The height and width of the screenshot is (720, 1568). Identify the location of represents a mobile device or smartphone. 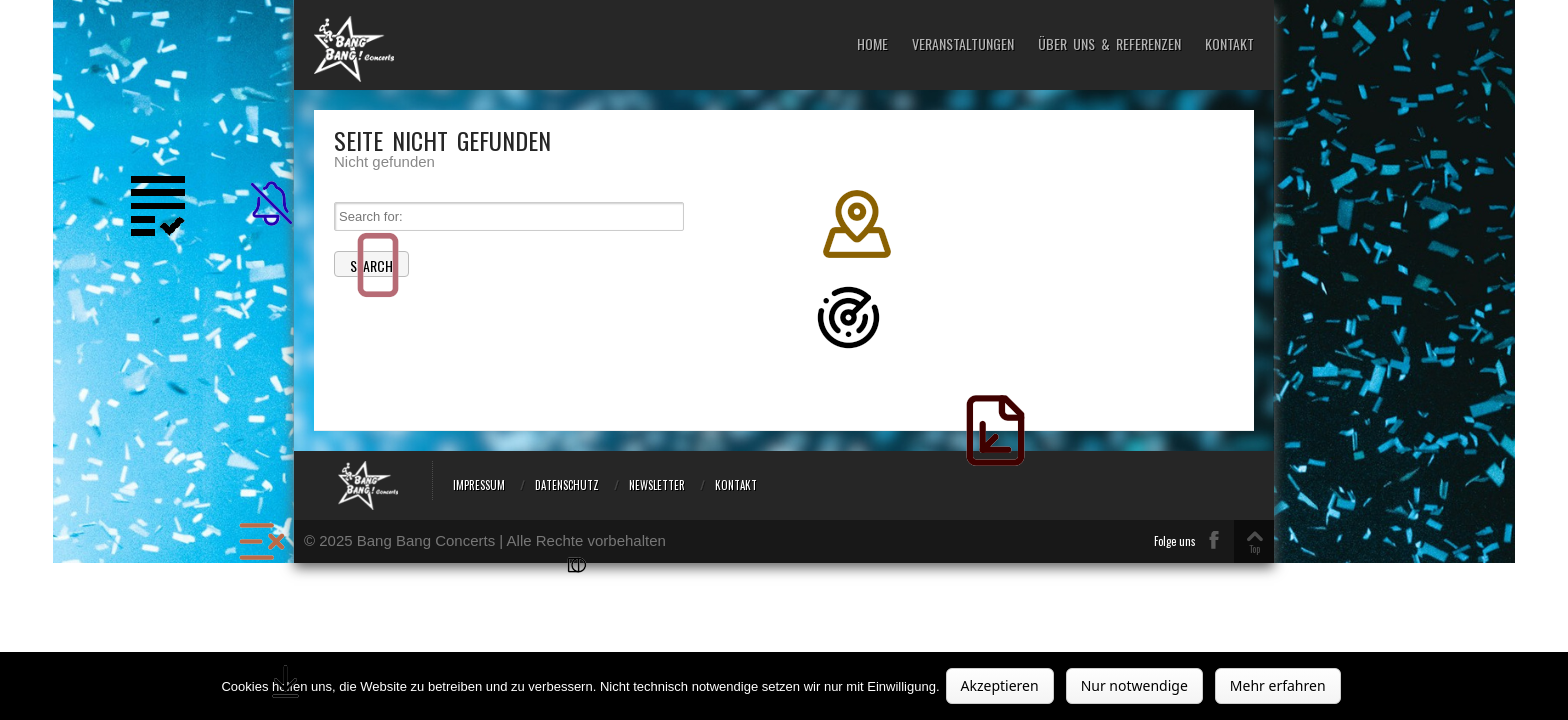
(378, 265).